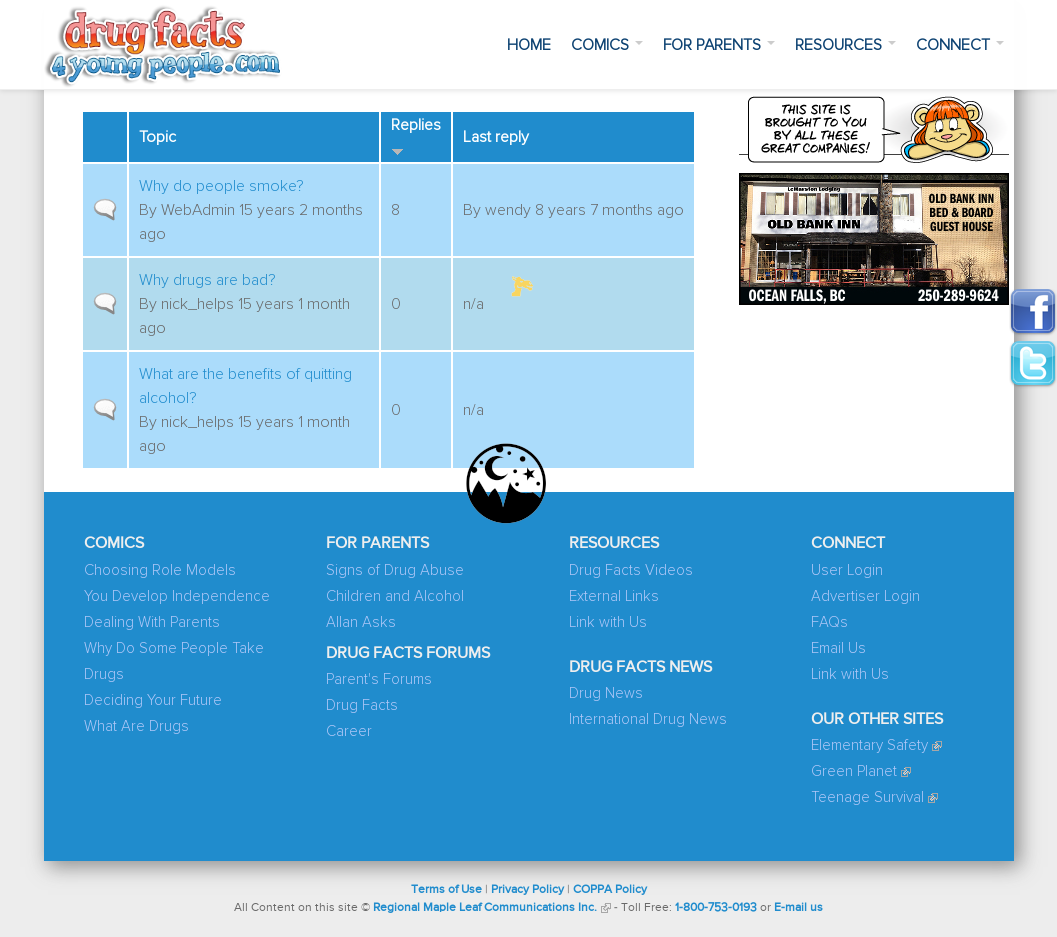 Image resolution: width=1057 pixels, height=937 pixels. What do you see at coordinates (522, 285) in the screenshot?
I see `camel-related game content or desert theme` at bounding box center [522, 285].